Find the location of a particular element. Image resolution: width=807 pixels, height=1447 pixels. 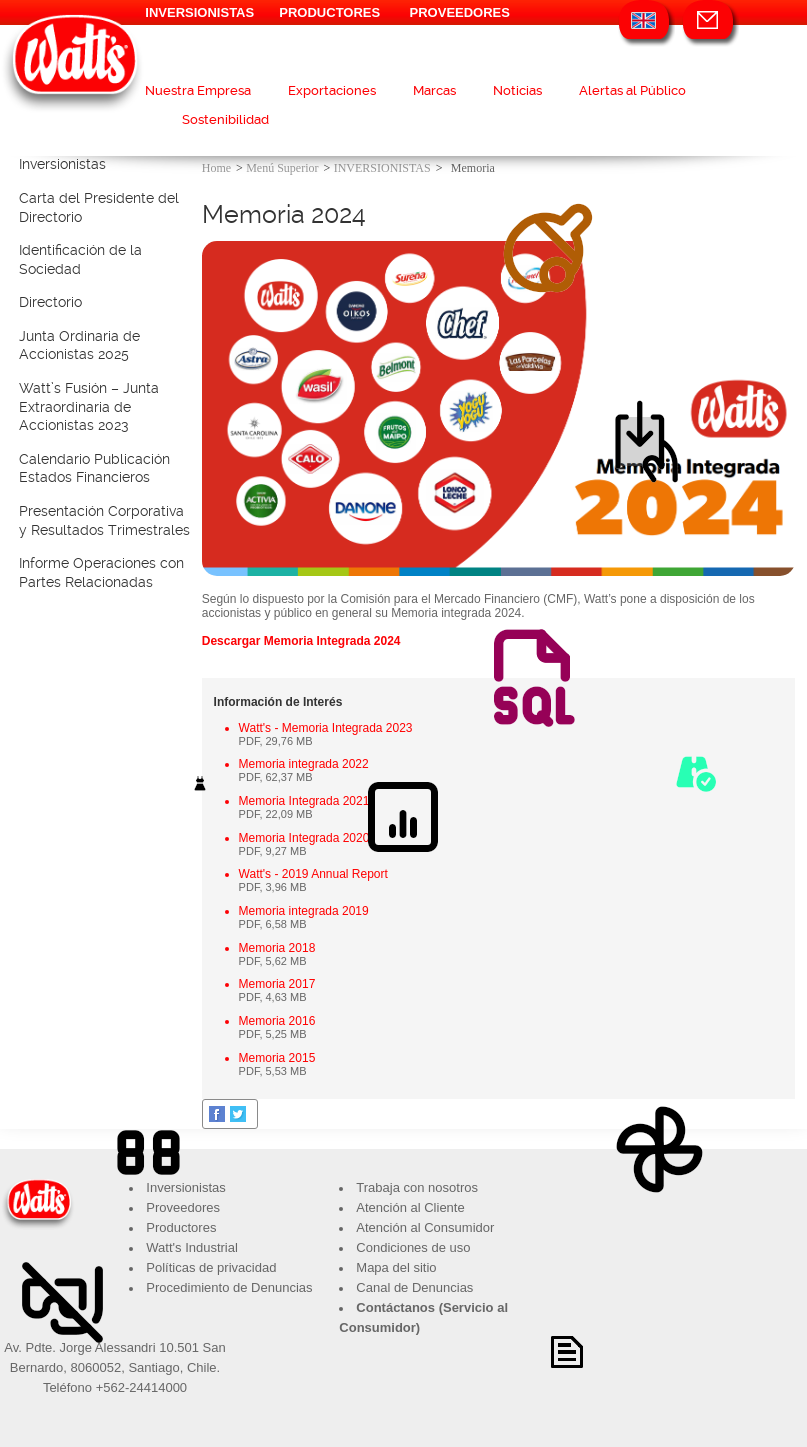

withdraw cash or funds is located at coordinates (642, 441).